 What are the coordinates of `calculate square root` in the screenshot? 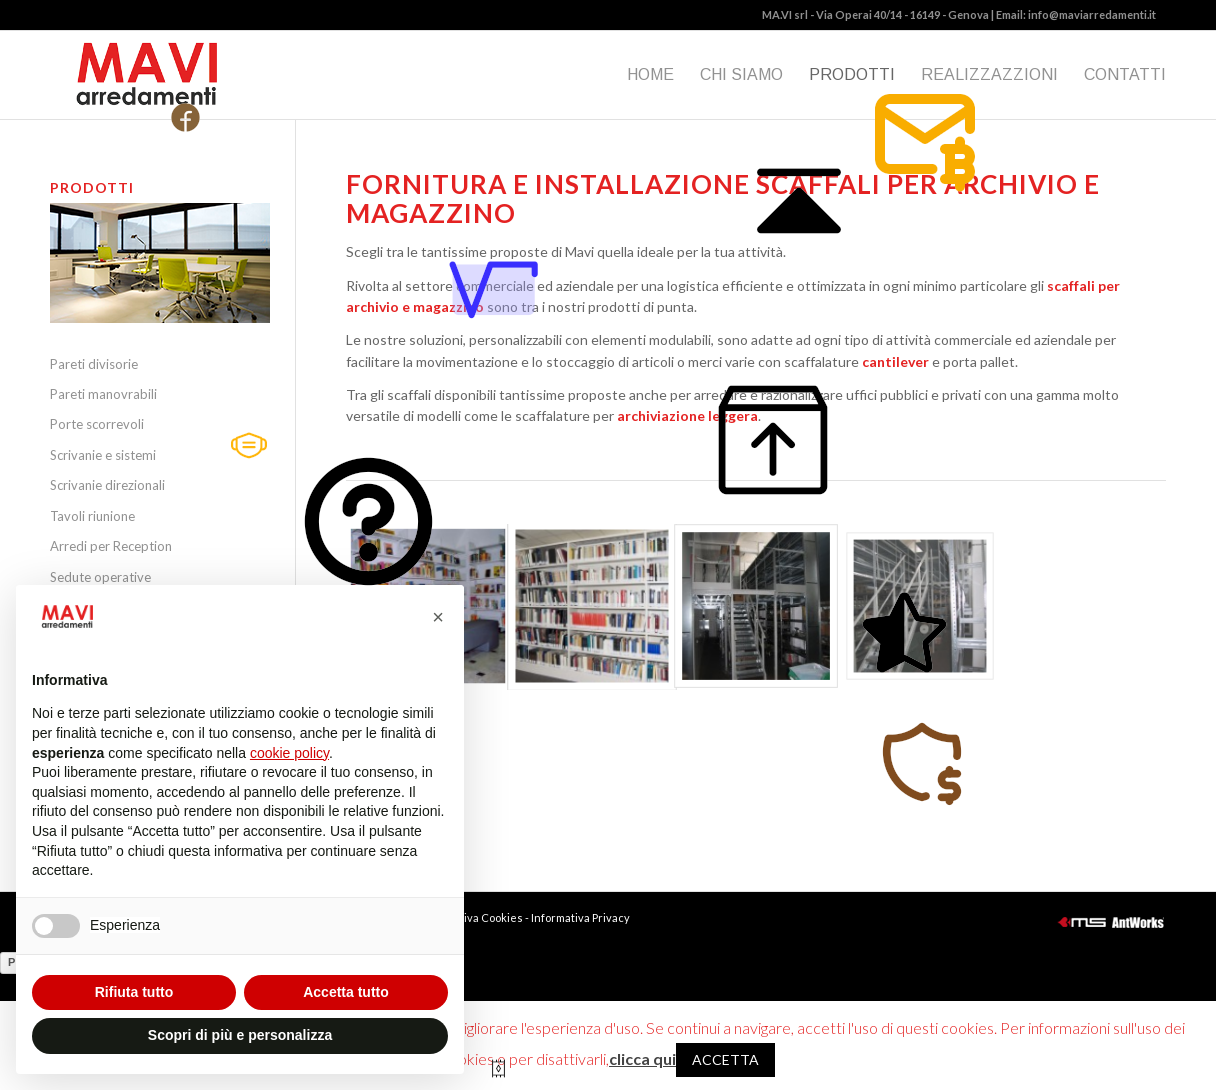 It's located at (490, 283).